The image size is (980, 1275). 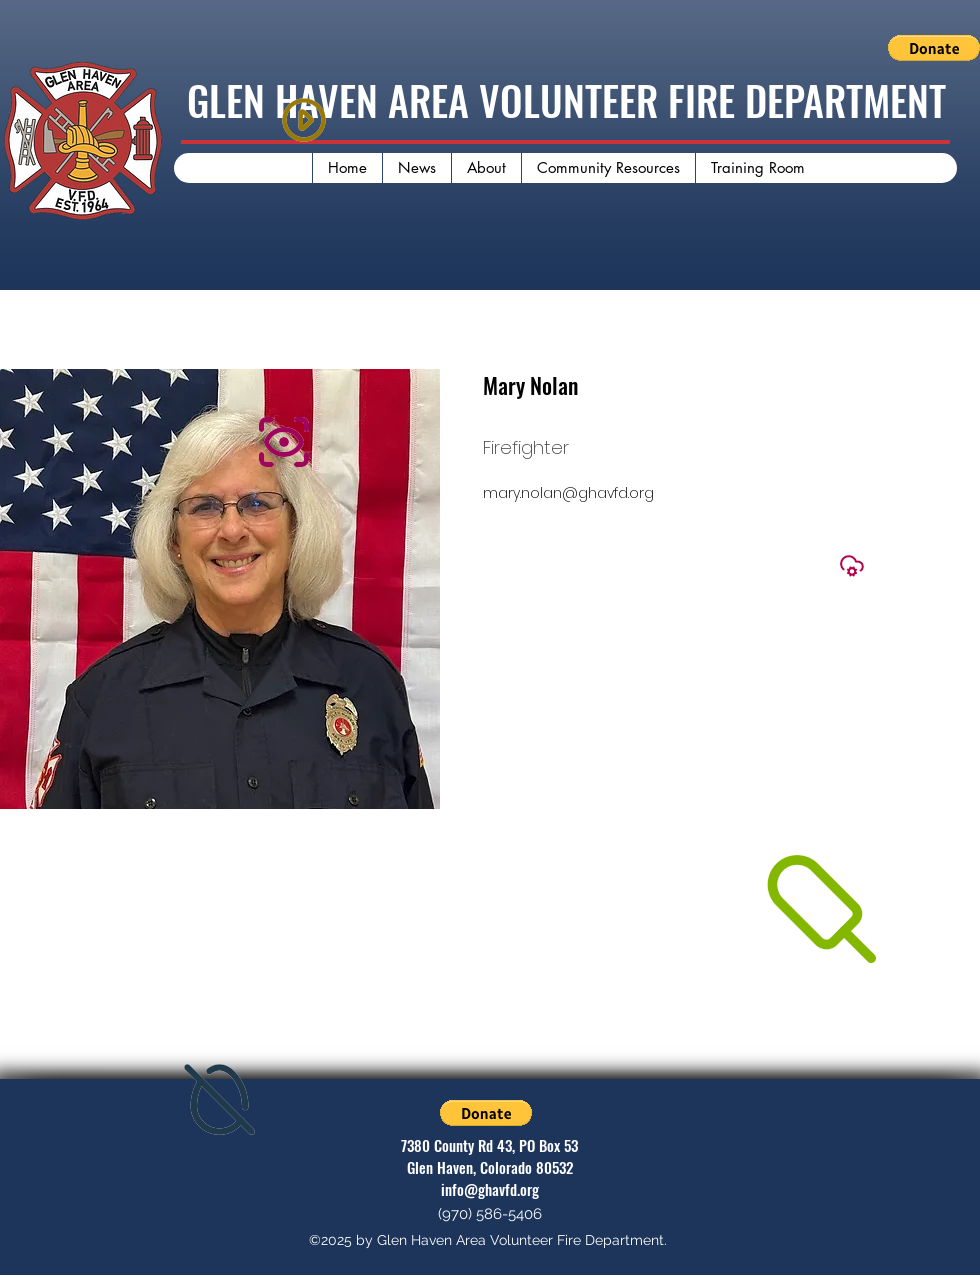 I want to click on access cloud service settings, so click(x=852, y=566).